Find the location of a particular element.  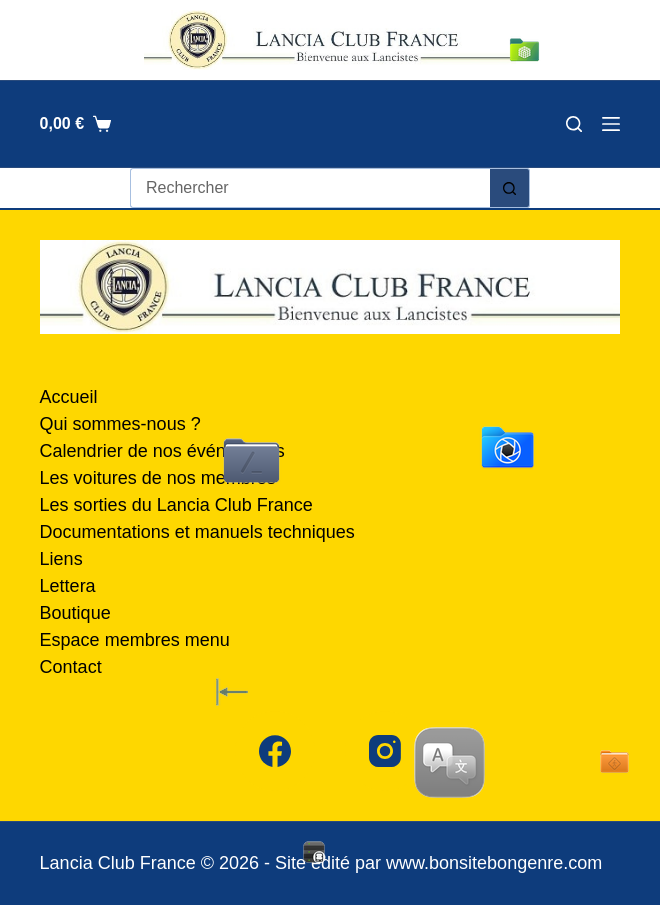

go to the first item in a list or sequence is located at coordinates (232, 692).